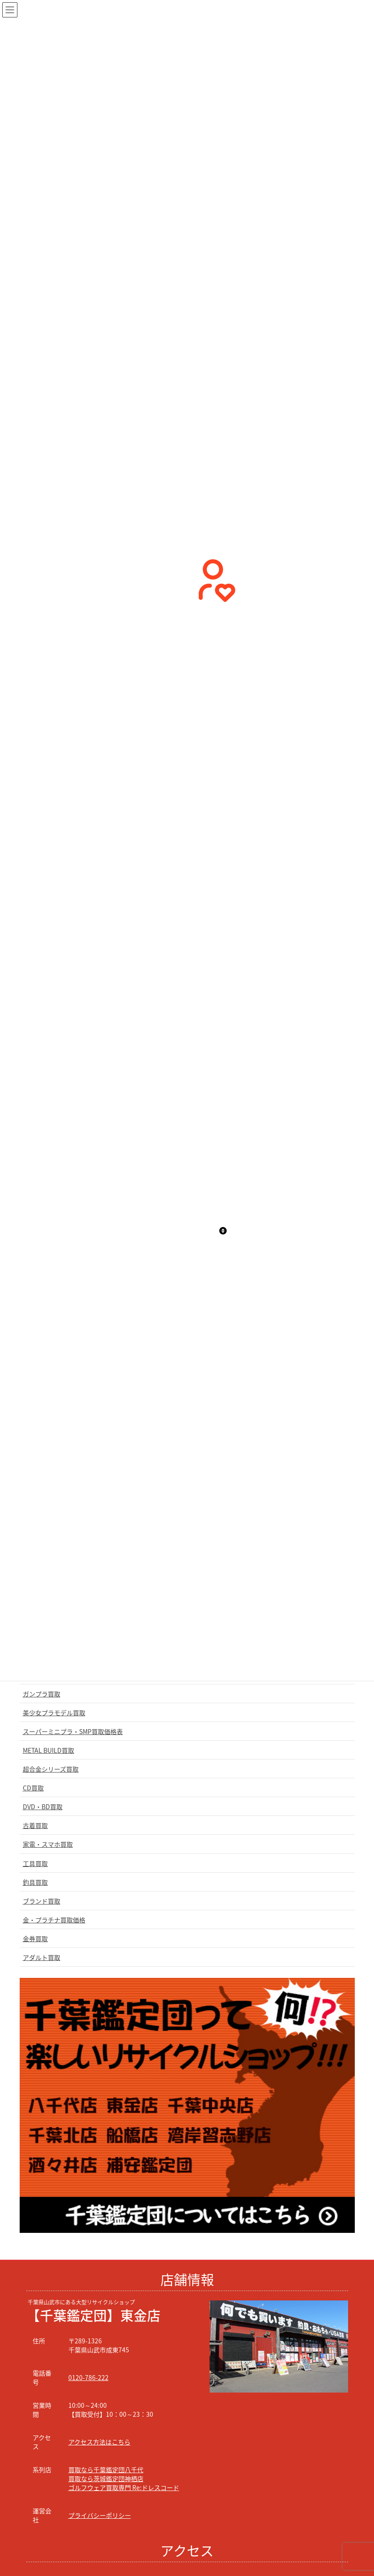 Image resolution: width=374 pixels, height=2576 pixels. What do you see at coordinates (213, 579) in the screenshot?
I see `add user to favorites` at bounding box center [213, 579].